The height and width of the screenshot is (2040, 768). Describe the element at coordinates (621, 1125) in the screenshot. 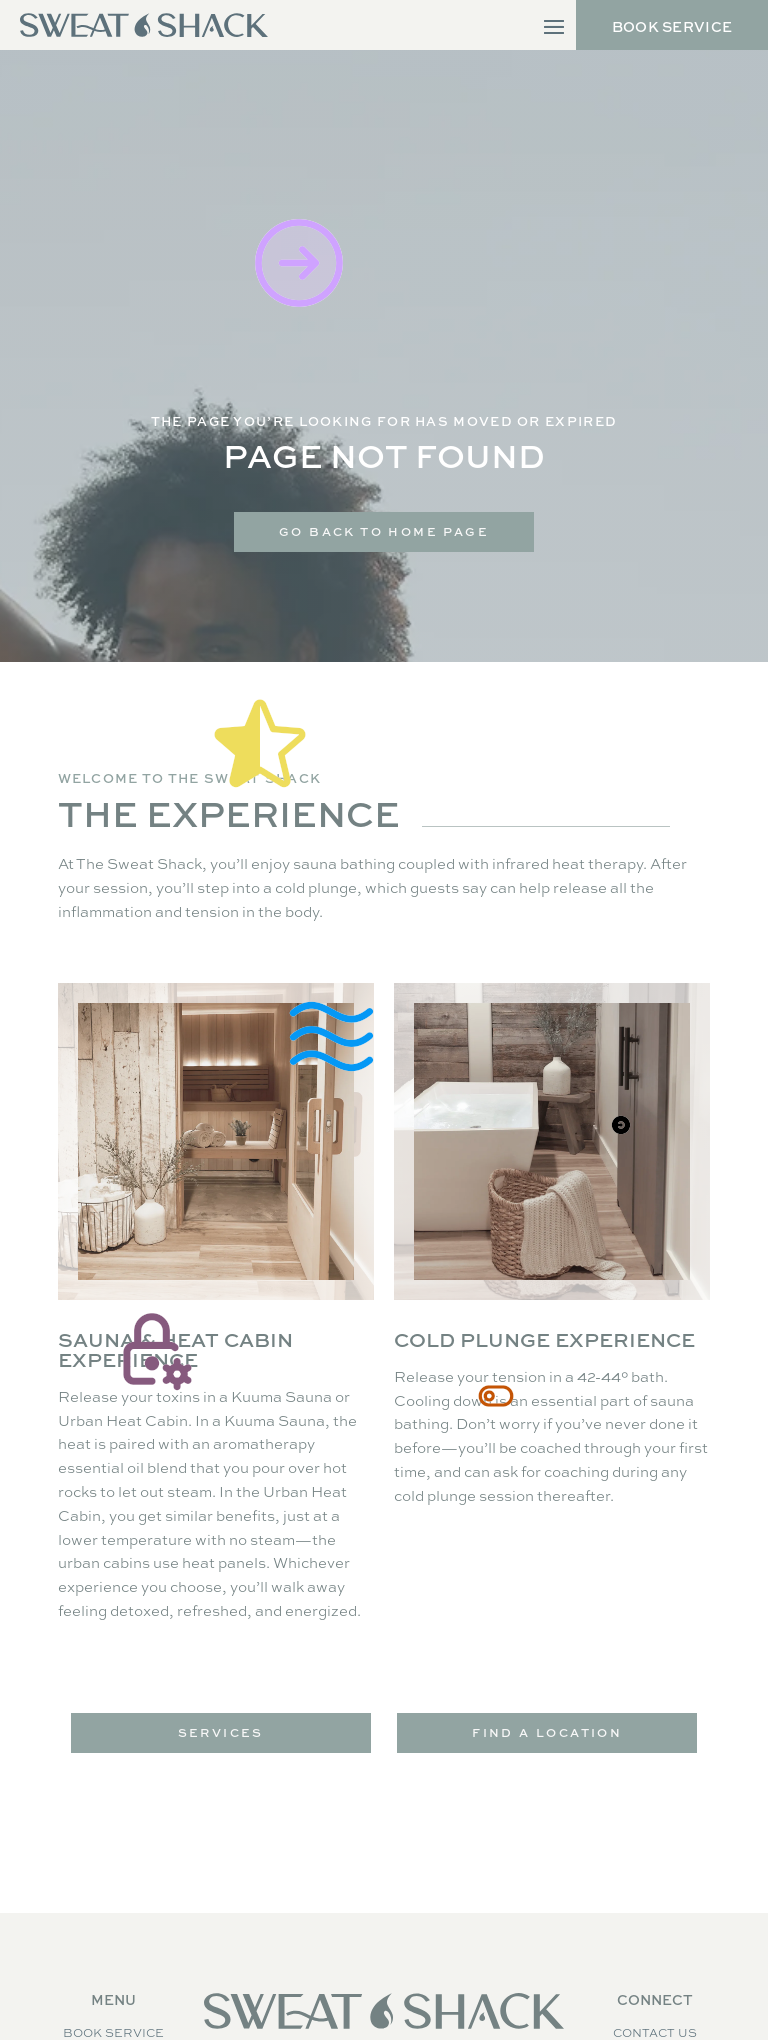

I see `indicates copyleft or open-source licensing` at that location.